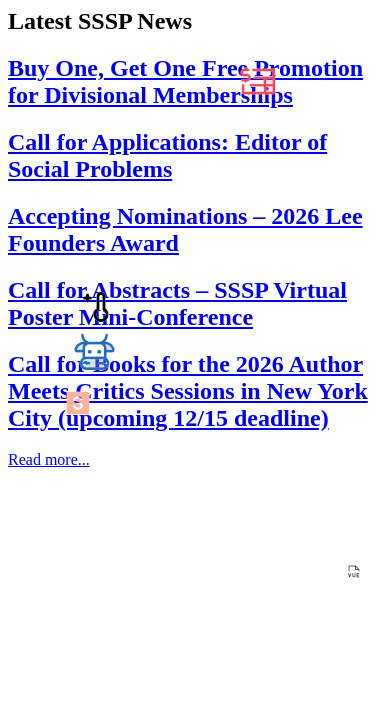 The image size is (383, 720). I want to click on vue.js file type indicator, so click(354, 572).